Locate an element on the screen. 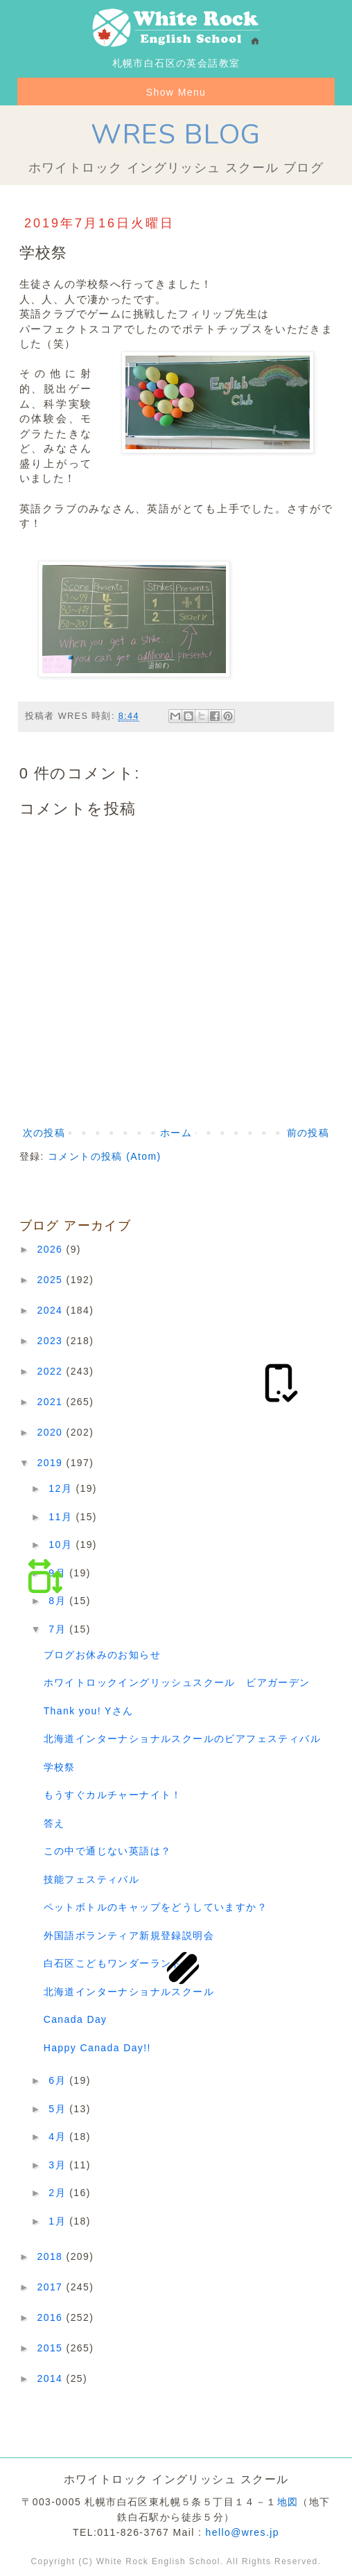 Image resolution: width=352 pixels, height=2576 pixels. adjust element dimensions is located at coordinates (45, 1576).